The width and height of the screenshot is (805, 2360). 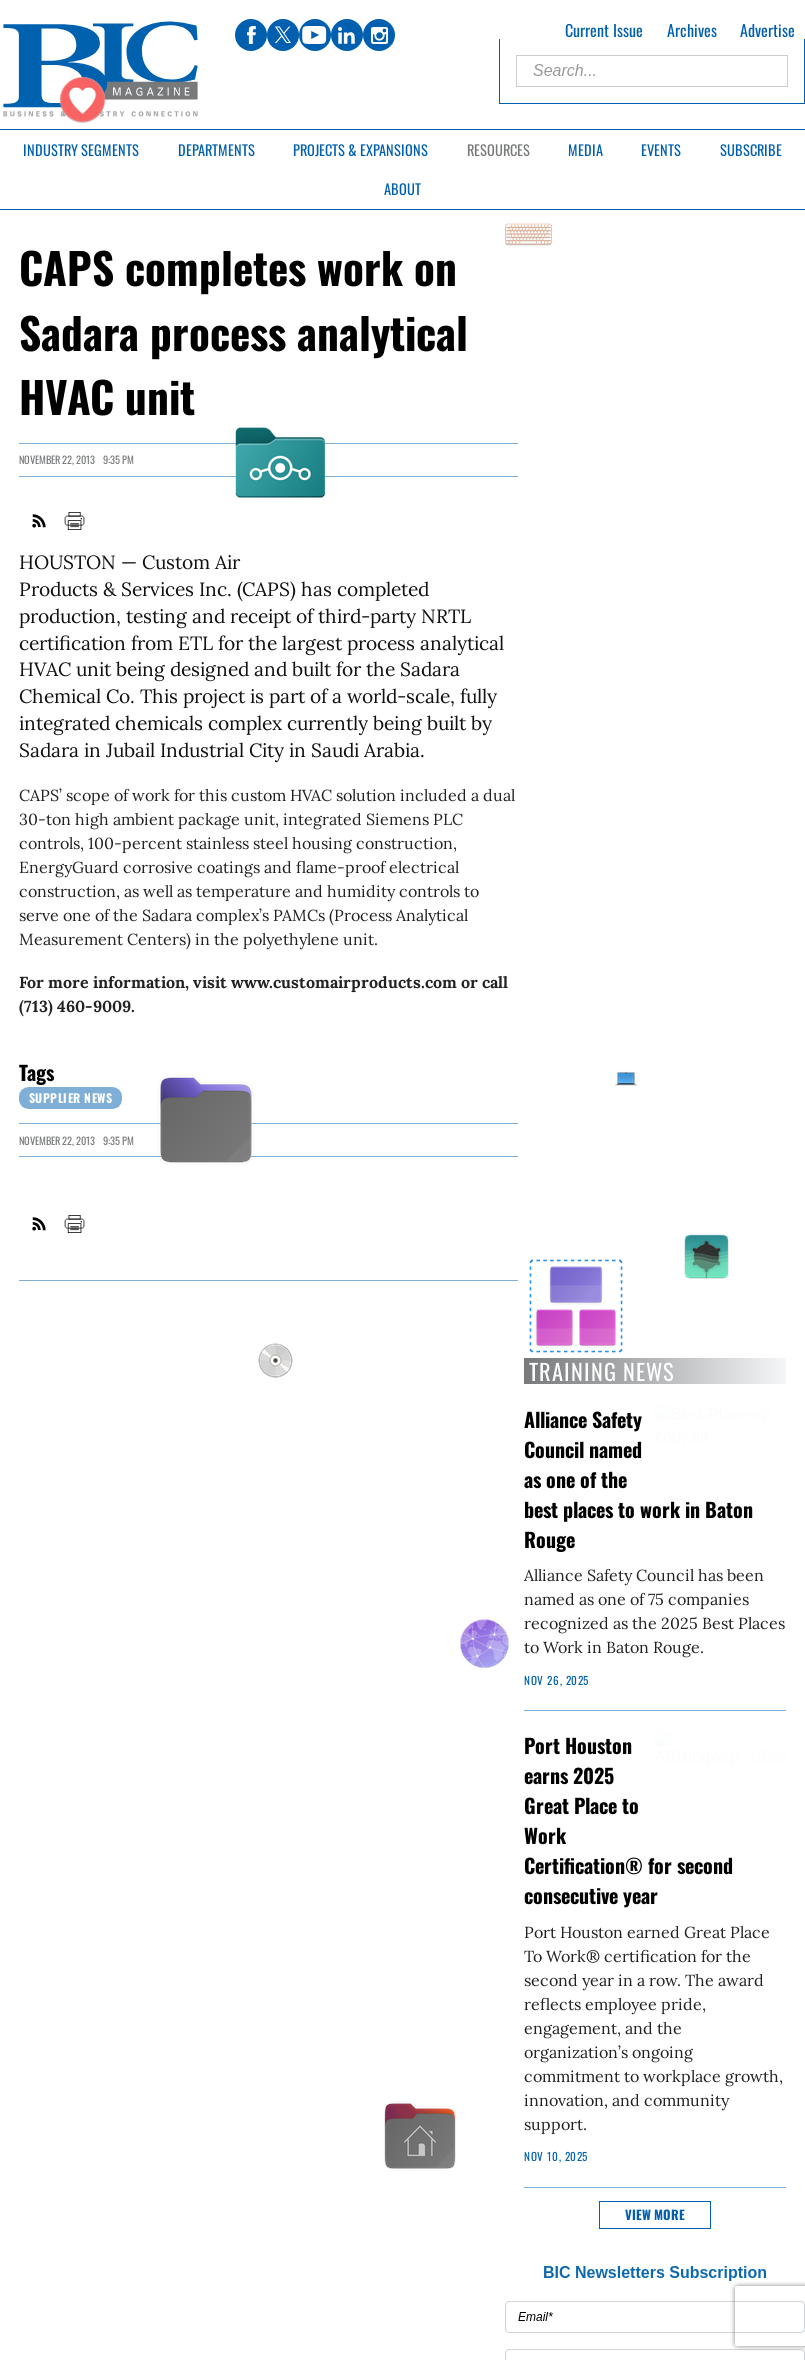 I want to click on open LineageOS system folder, so click(x=280, y=465).